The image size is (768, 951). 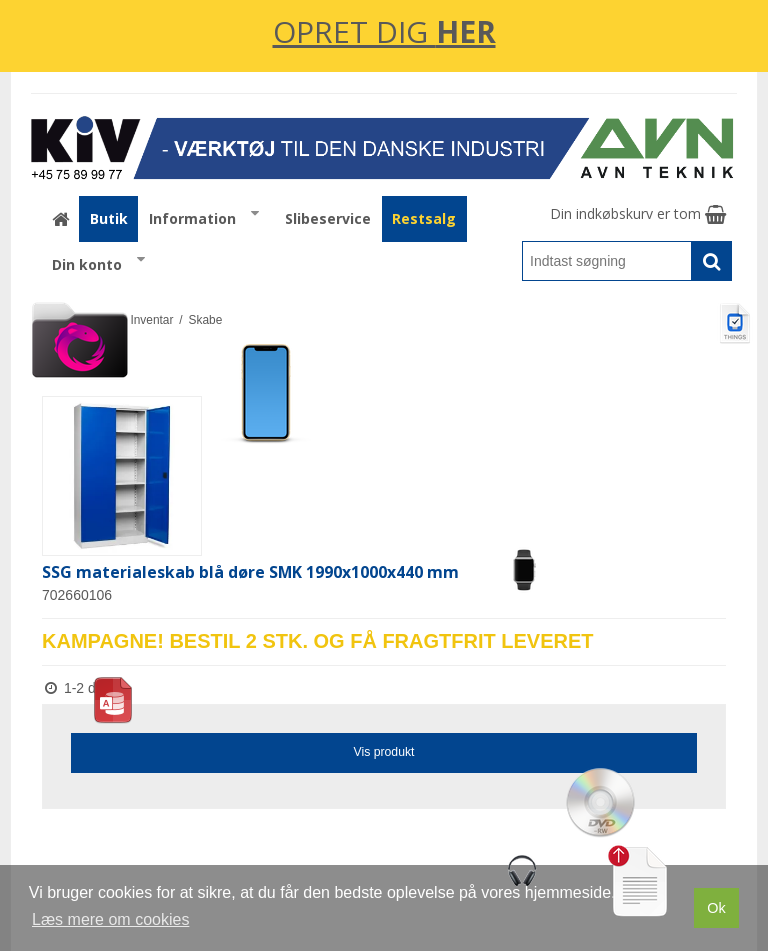 I want to click on access DVD-RW drive or disc contents, so click(x=600, y=803).